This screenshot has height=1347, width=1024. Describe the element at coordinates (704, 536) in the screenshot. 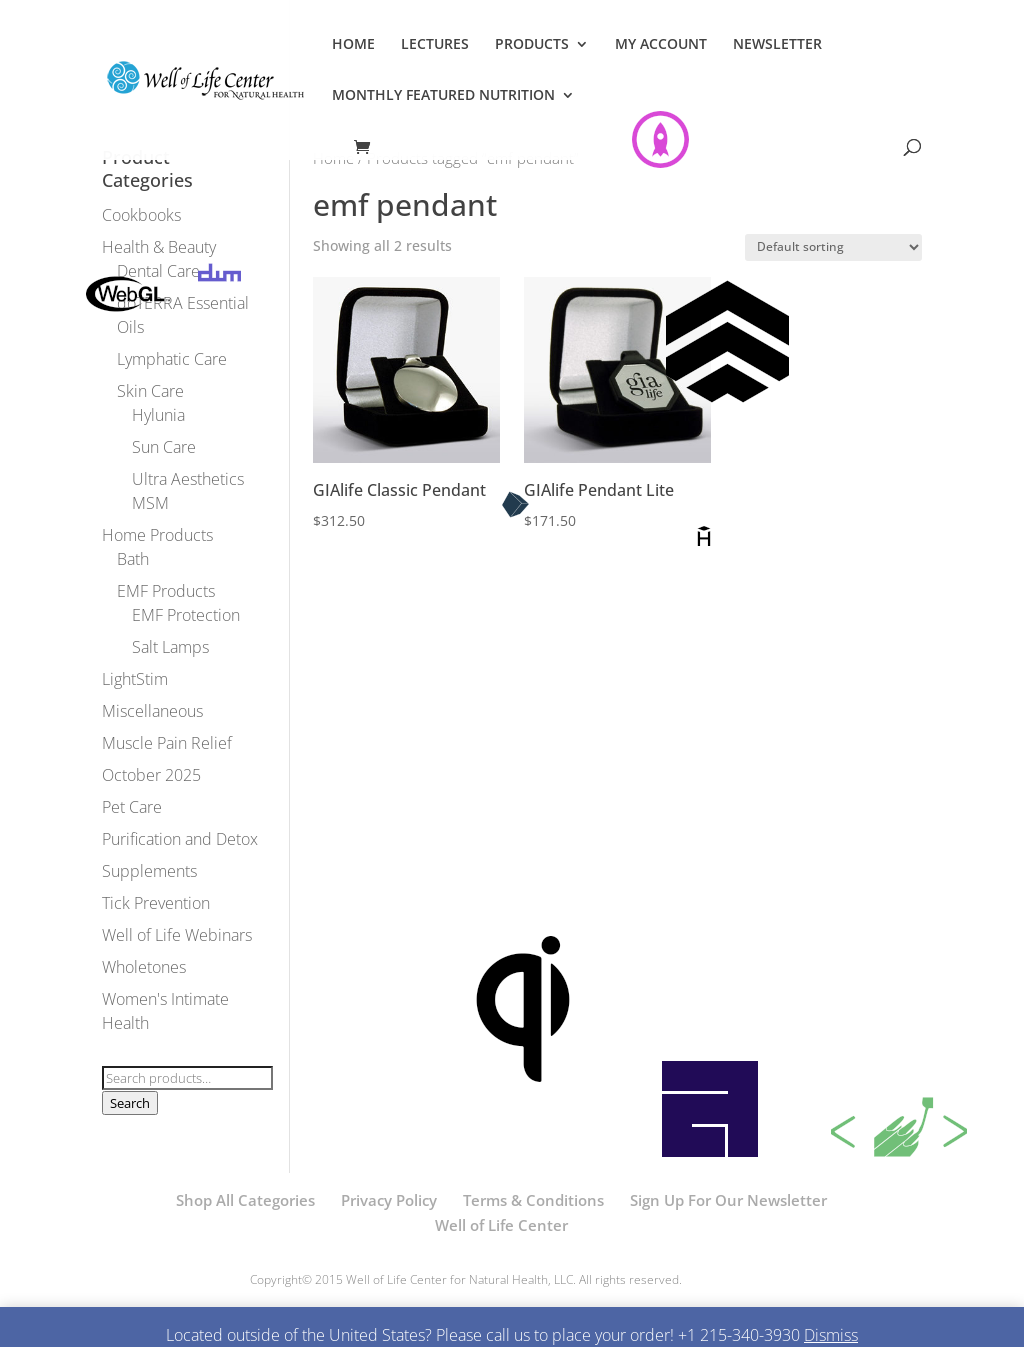

I see `visit the Hexlet learning platform` at that location.